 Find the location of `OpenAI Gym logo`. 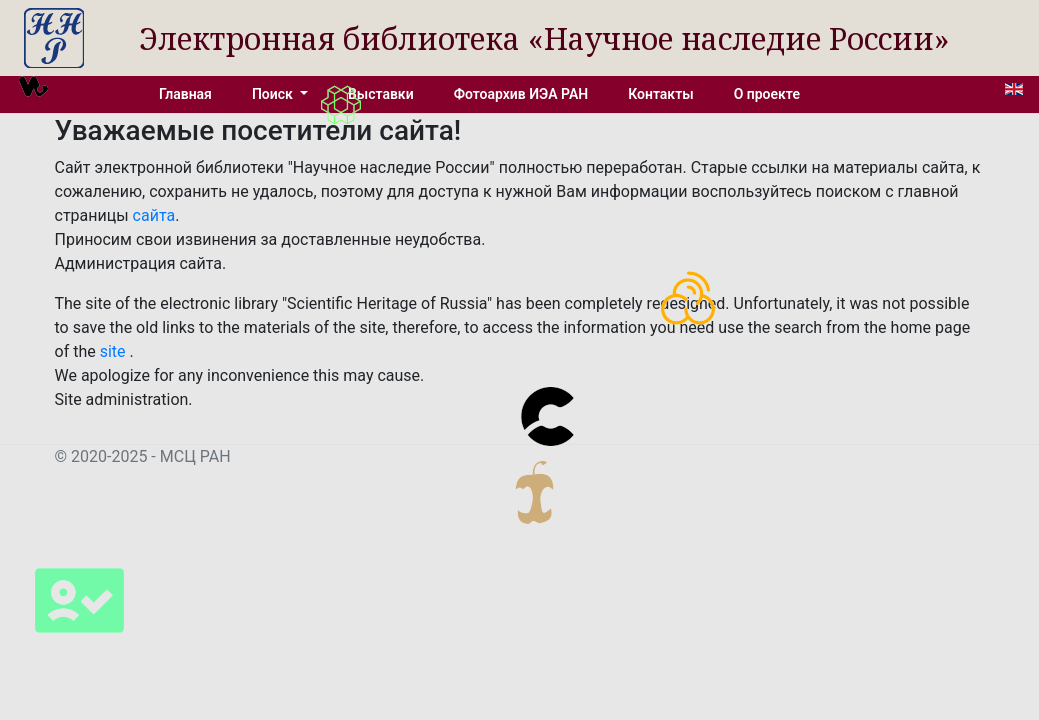

OpenAI Gym logo is located at coordinates (341, 105).